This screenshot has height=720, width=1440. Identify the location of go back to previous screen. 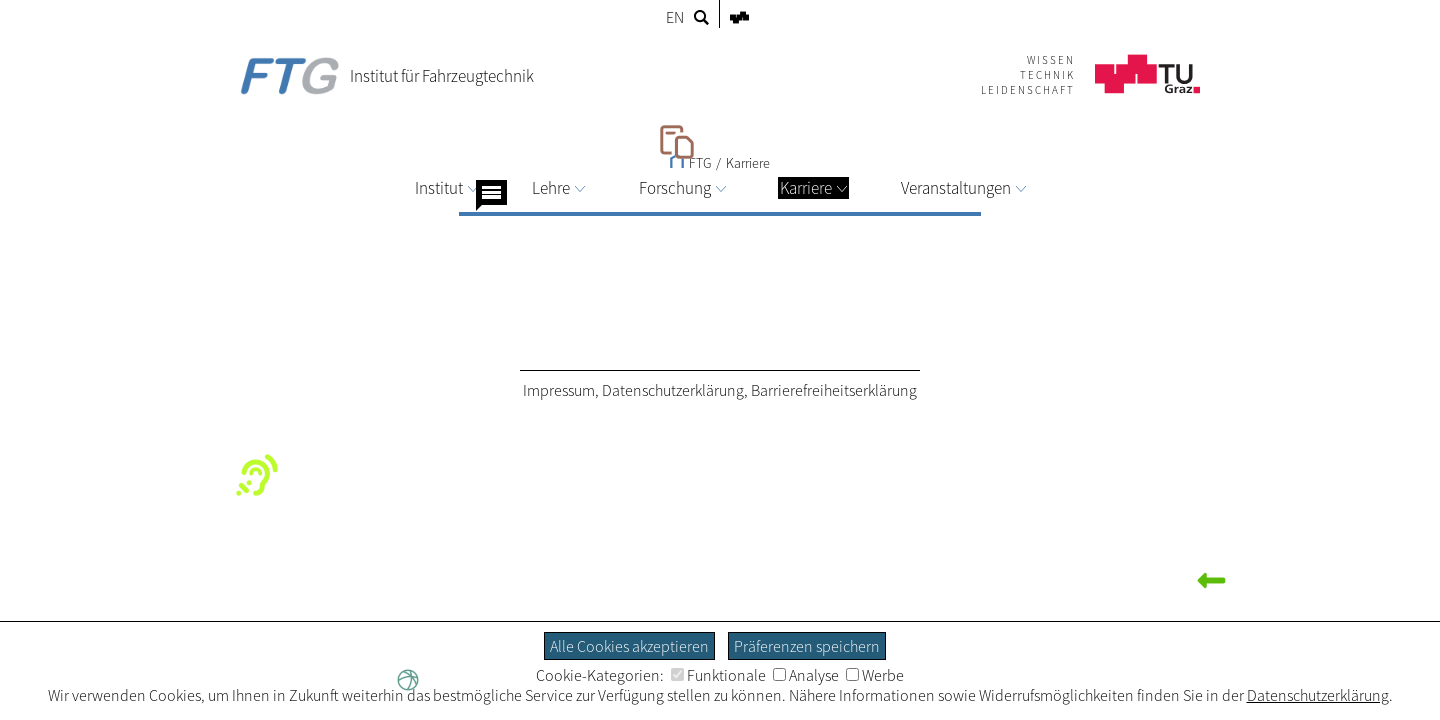
(1211, 580).